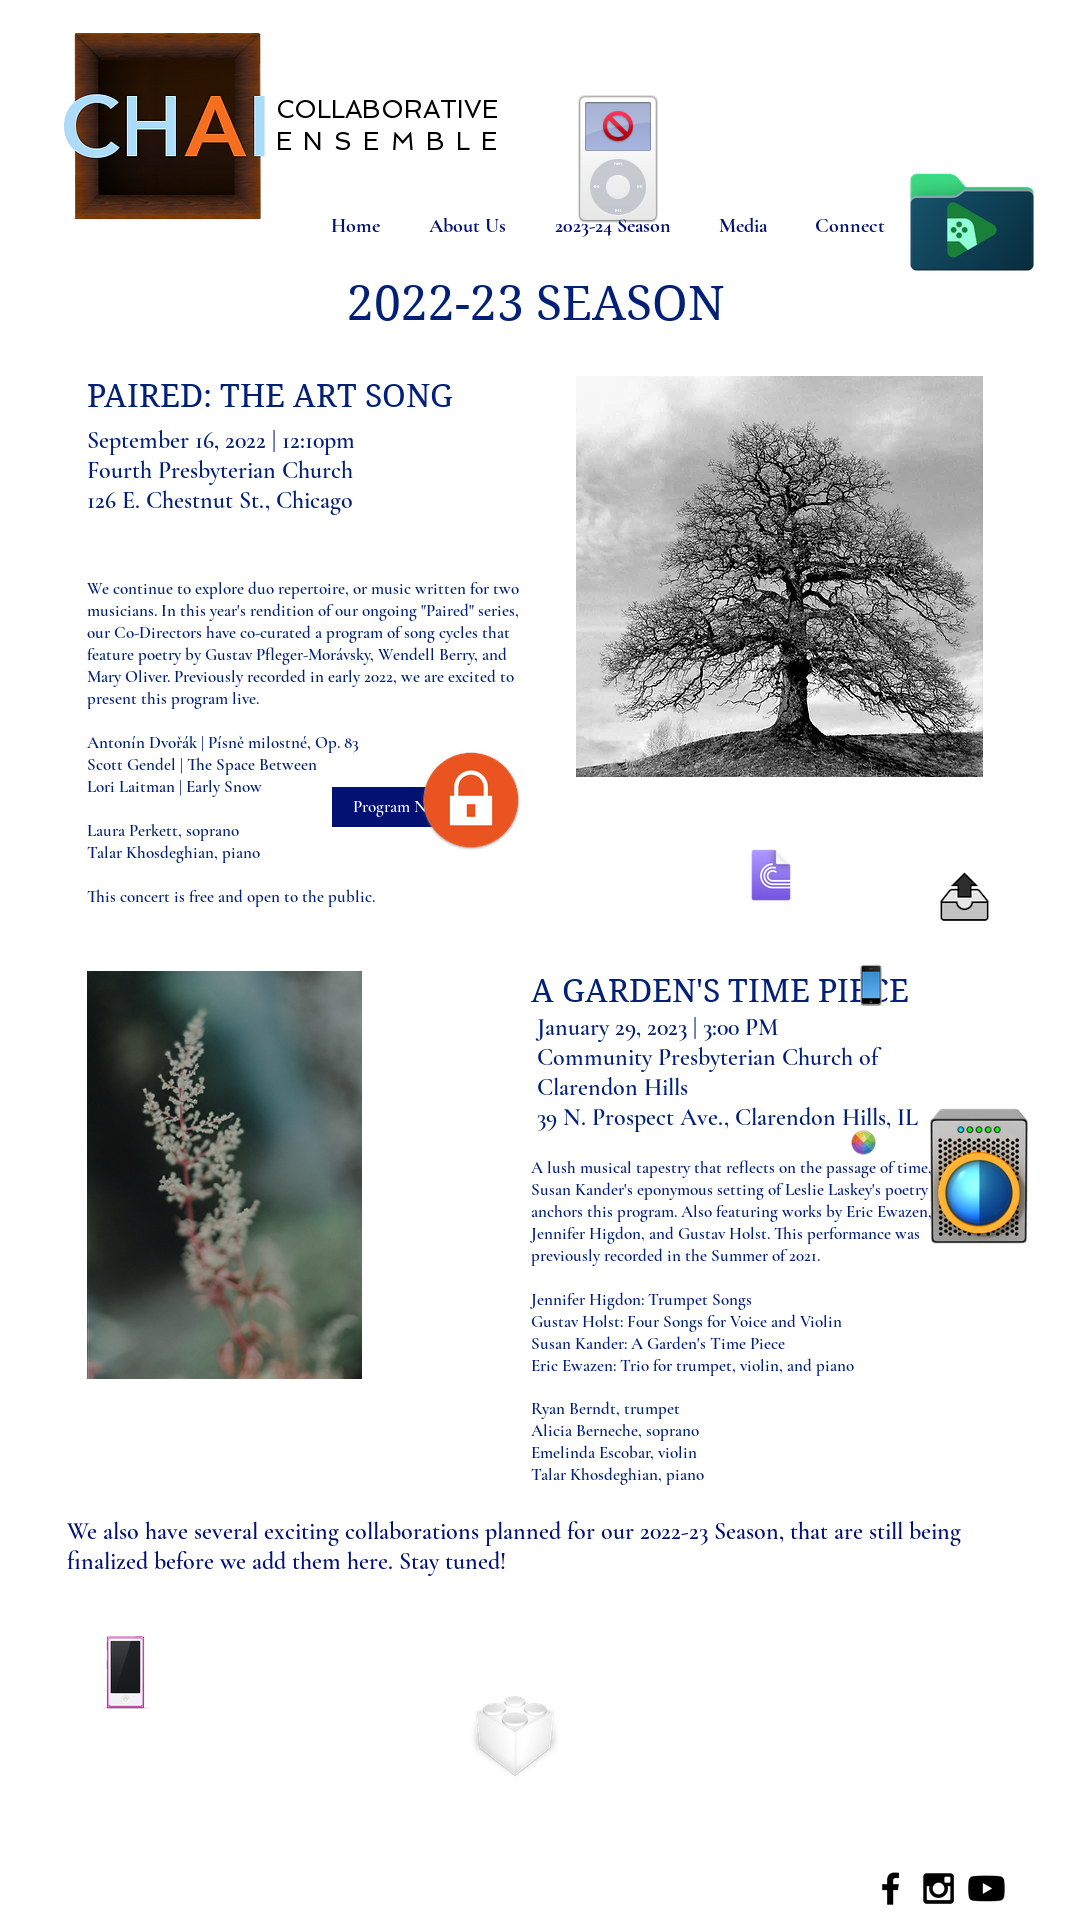 Image resolution: width=1073 pixels, height=1917 pixels. Describe the element at coordinates (771, 876) in the screenshot. I see `a bittorrent torrent file` at that location.